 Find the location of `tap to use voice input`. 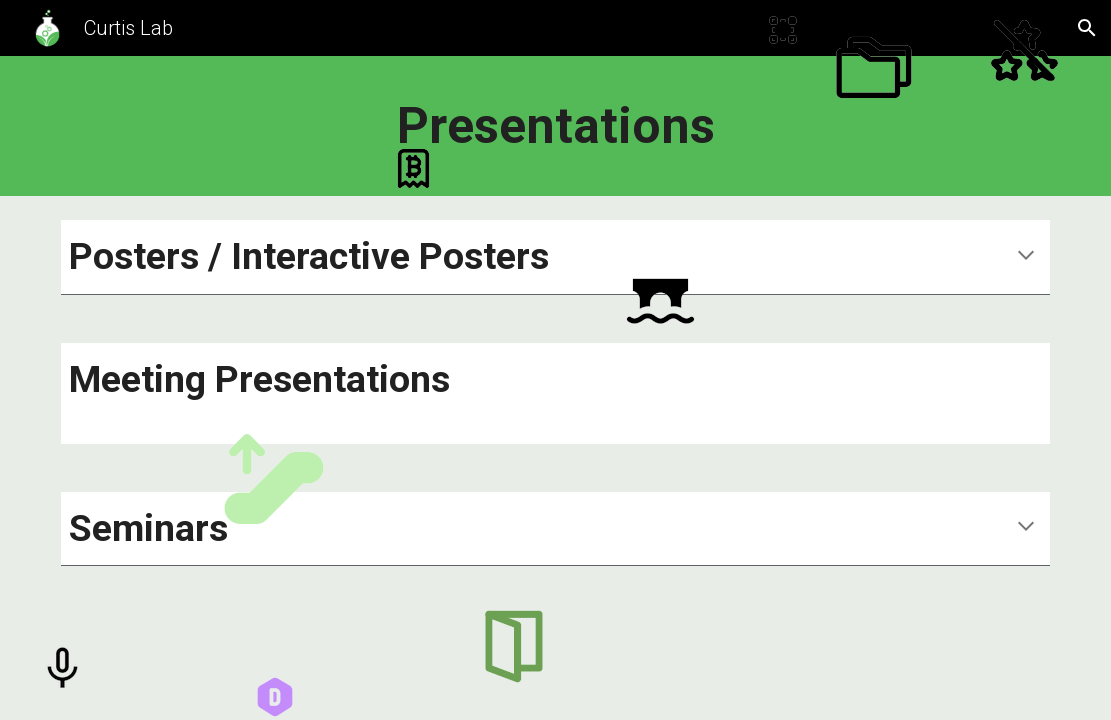

tap to use voice input is located at coordinates (62, 666).